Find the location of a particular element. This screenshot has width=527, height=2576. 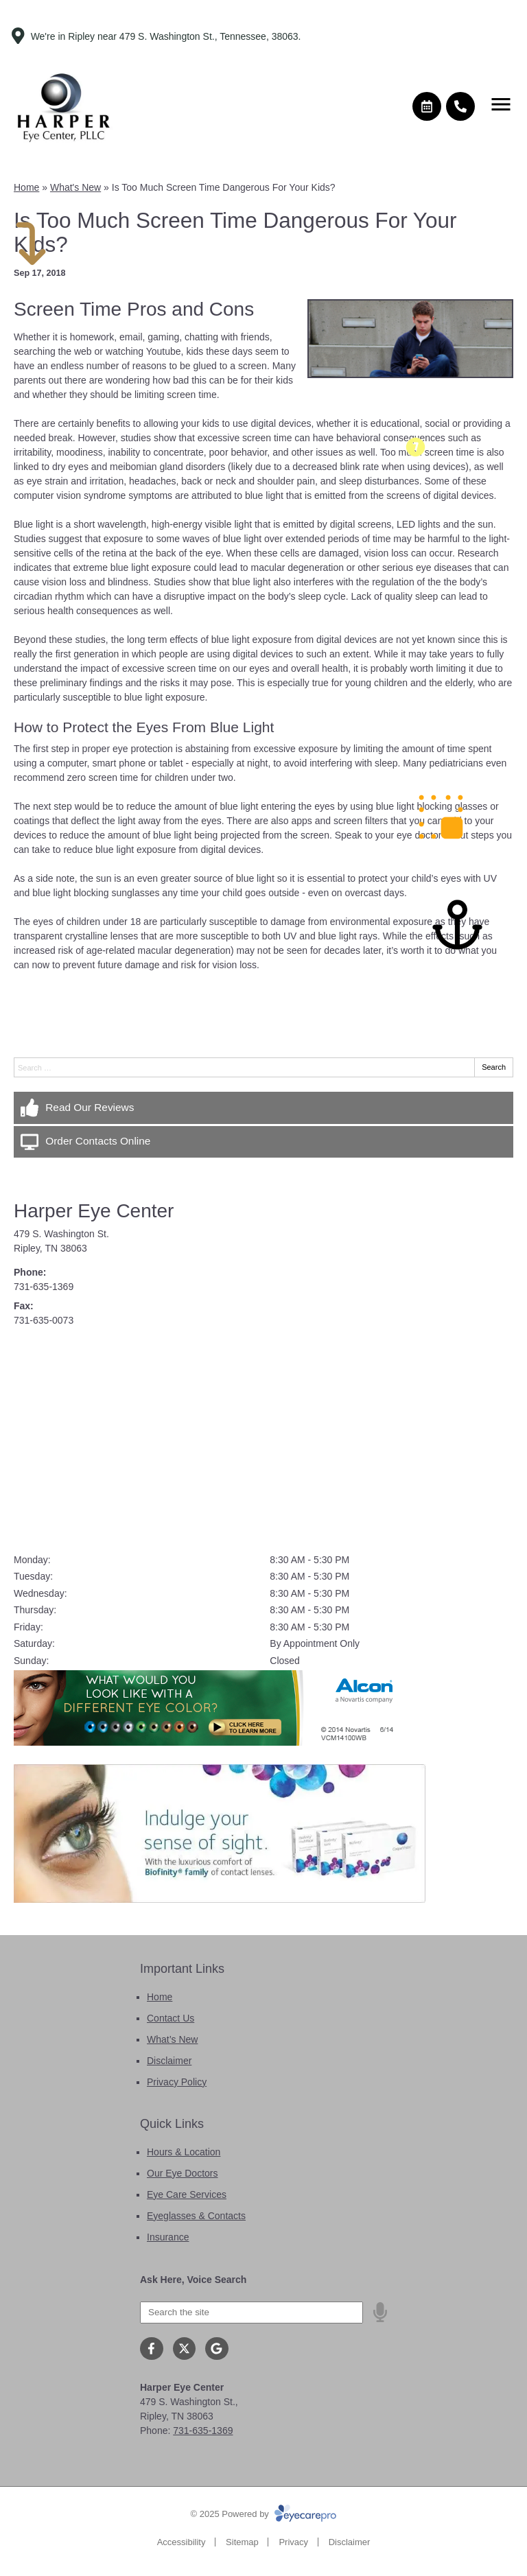

align content to bottom-right corner is located at coordinates (441, 817).